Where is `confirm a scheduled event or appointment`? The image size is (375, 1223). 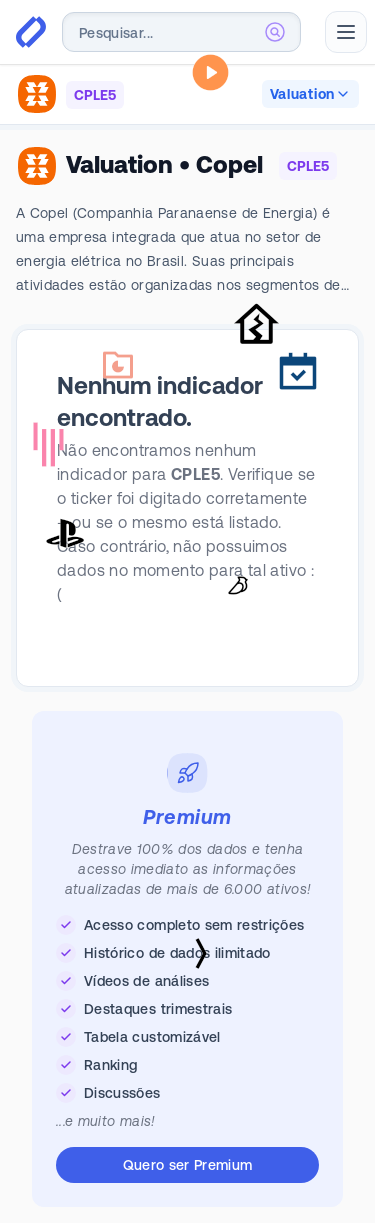 confirm a scheduled event or appointment is located at coordinates (298, 373).